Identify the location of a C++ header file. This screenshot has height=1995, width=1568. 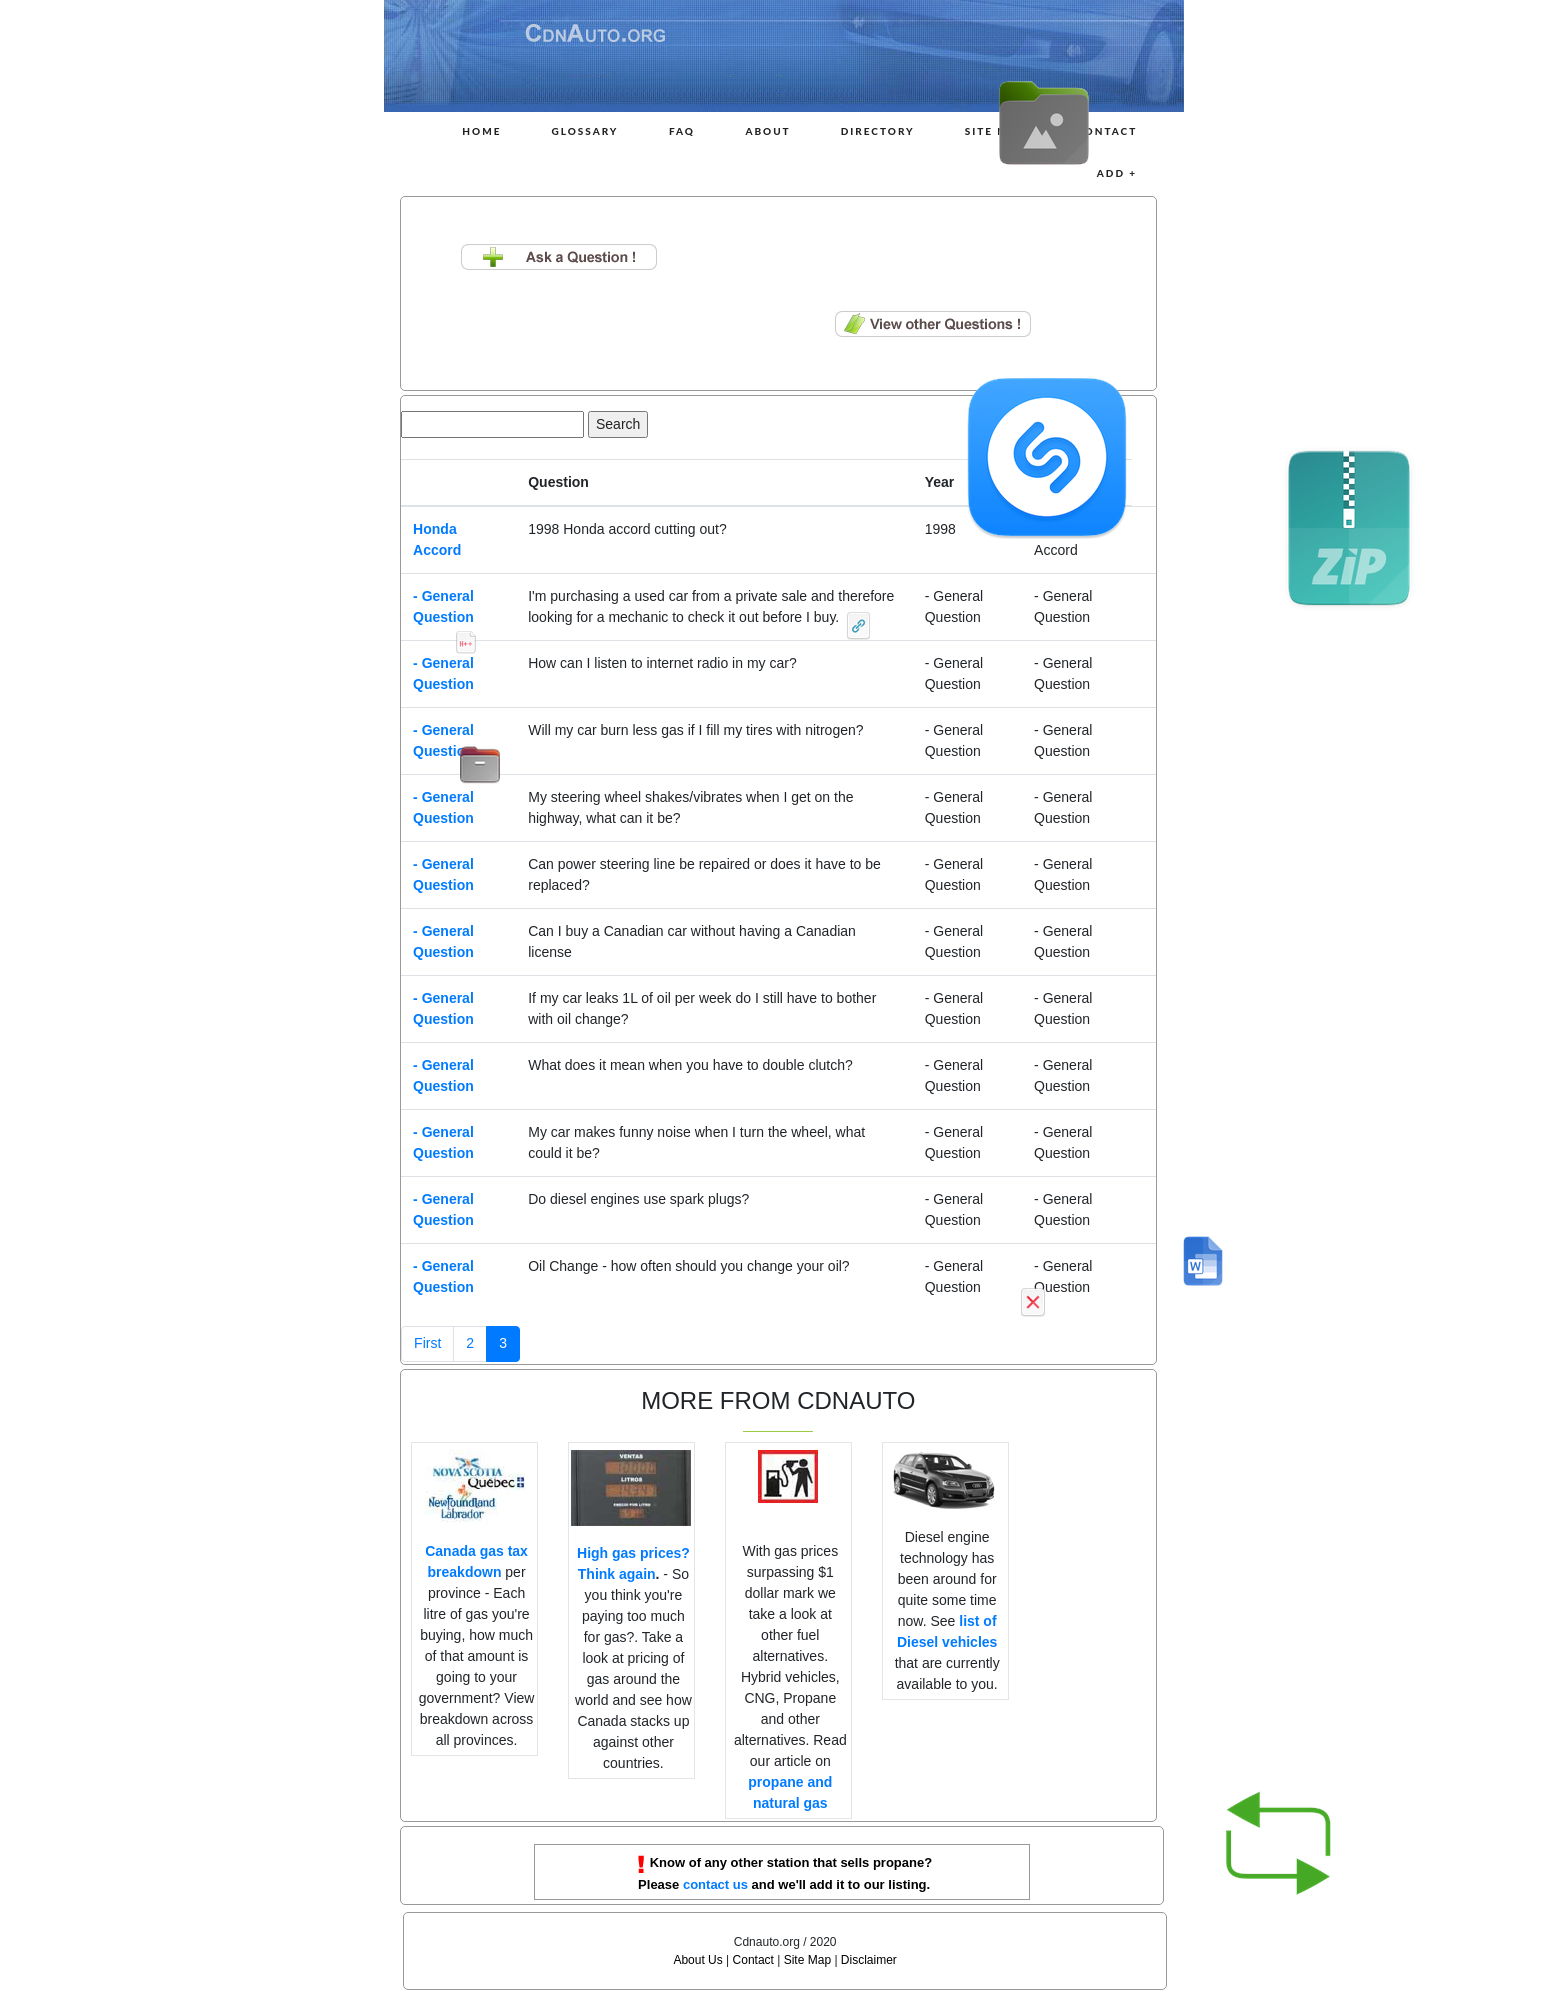
(466, 642).